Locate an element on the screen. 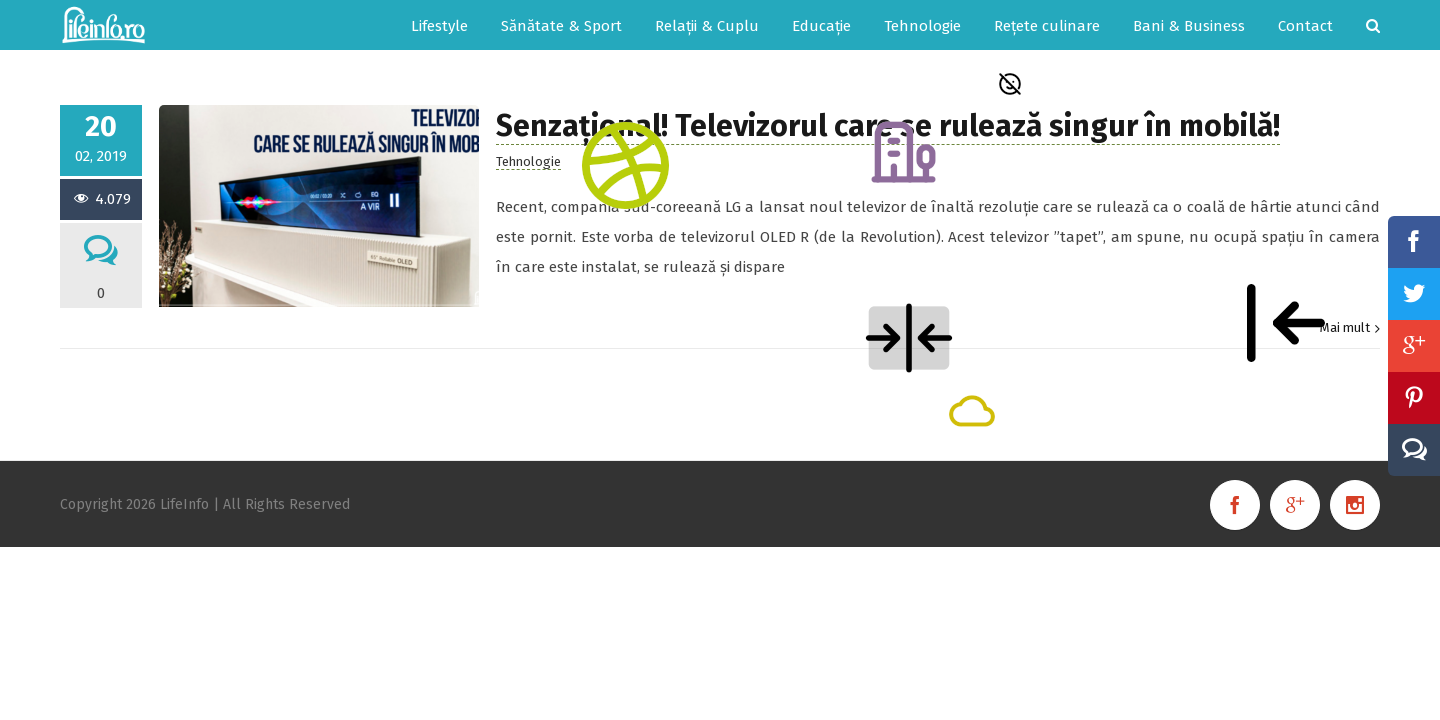  view property listings is located at coordinates (903, 150).